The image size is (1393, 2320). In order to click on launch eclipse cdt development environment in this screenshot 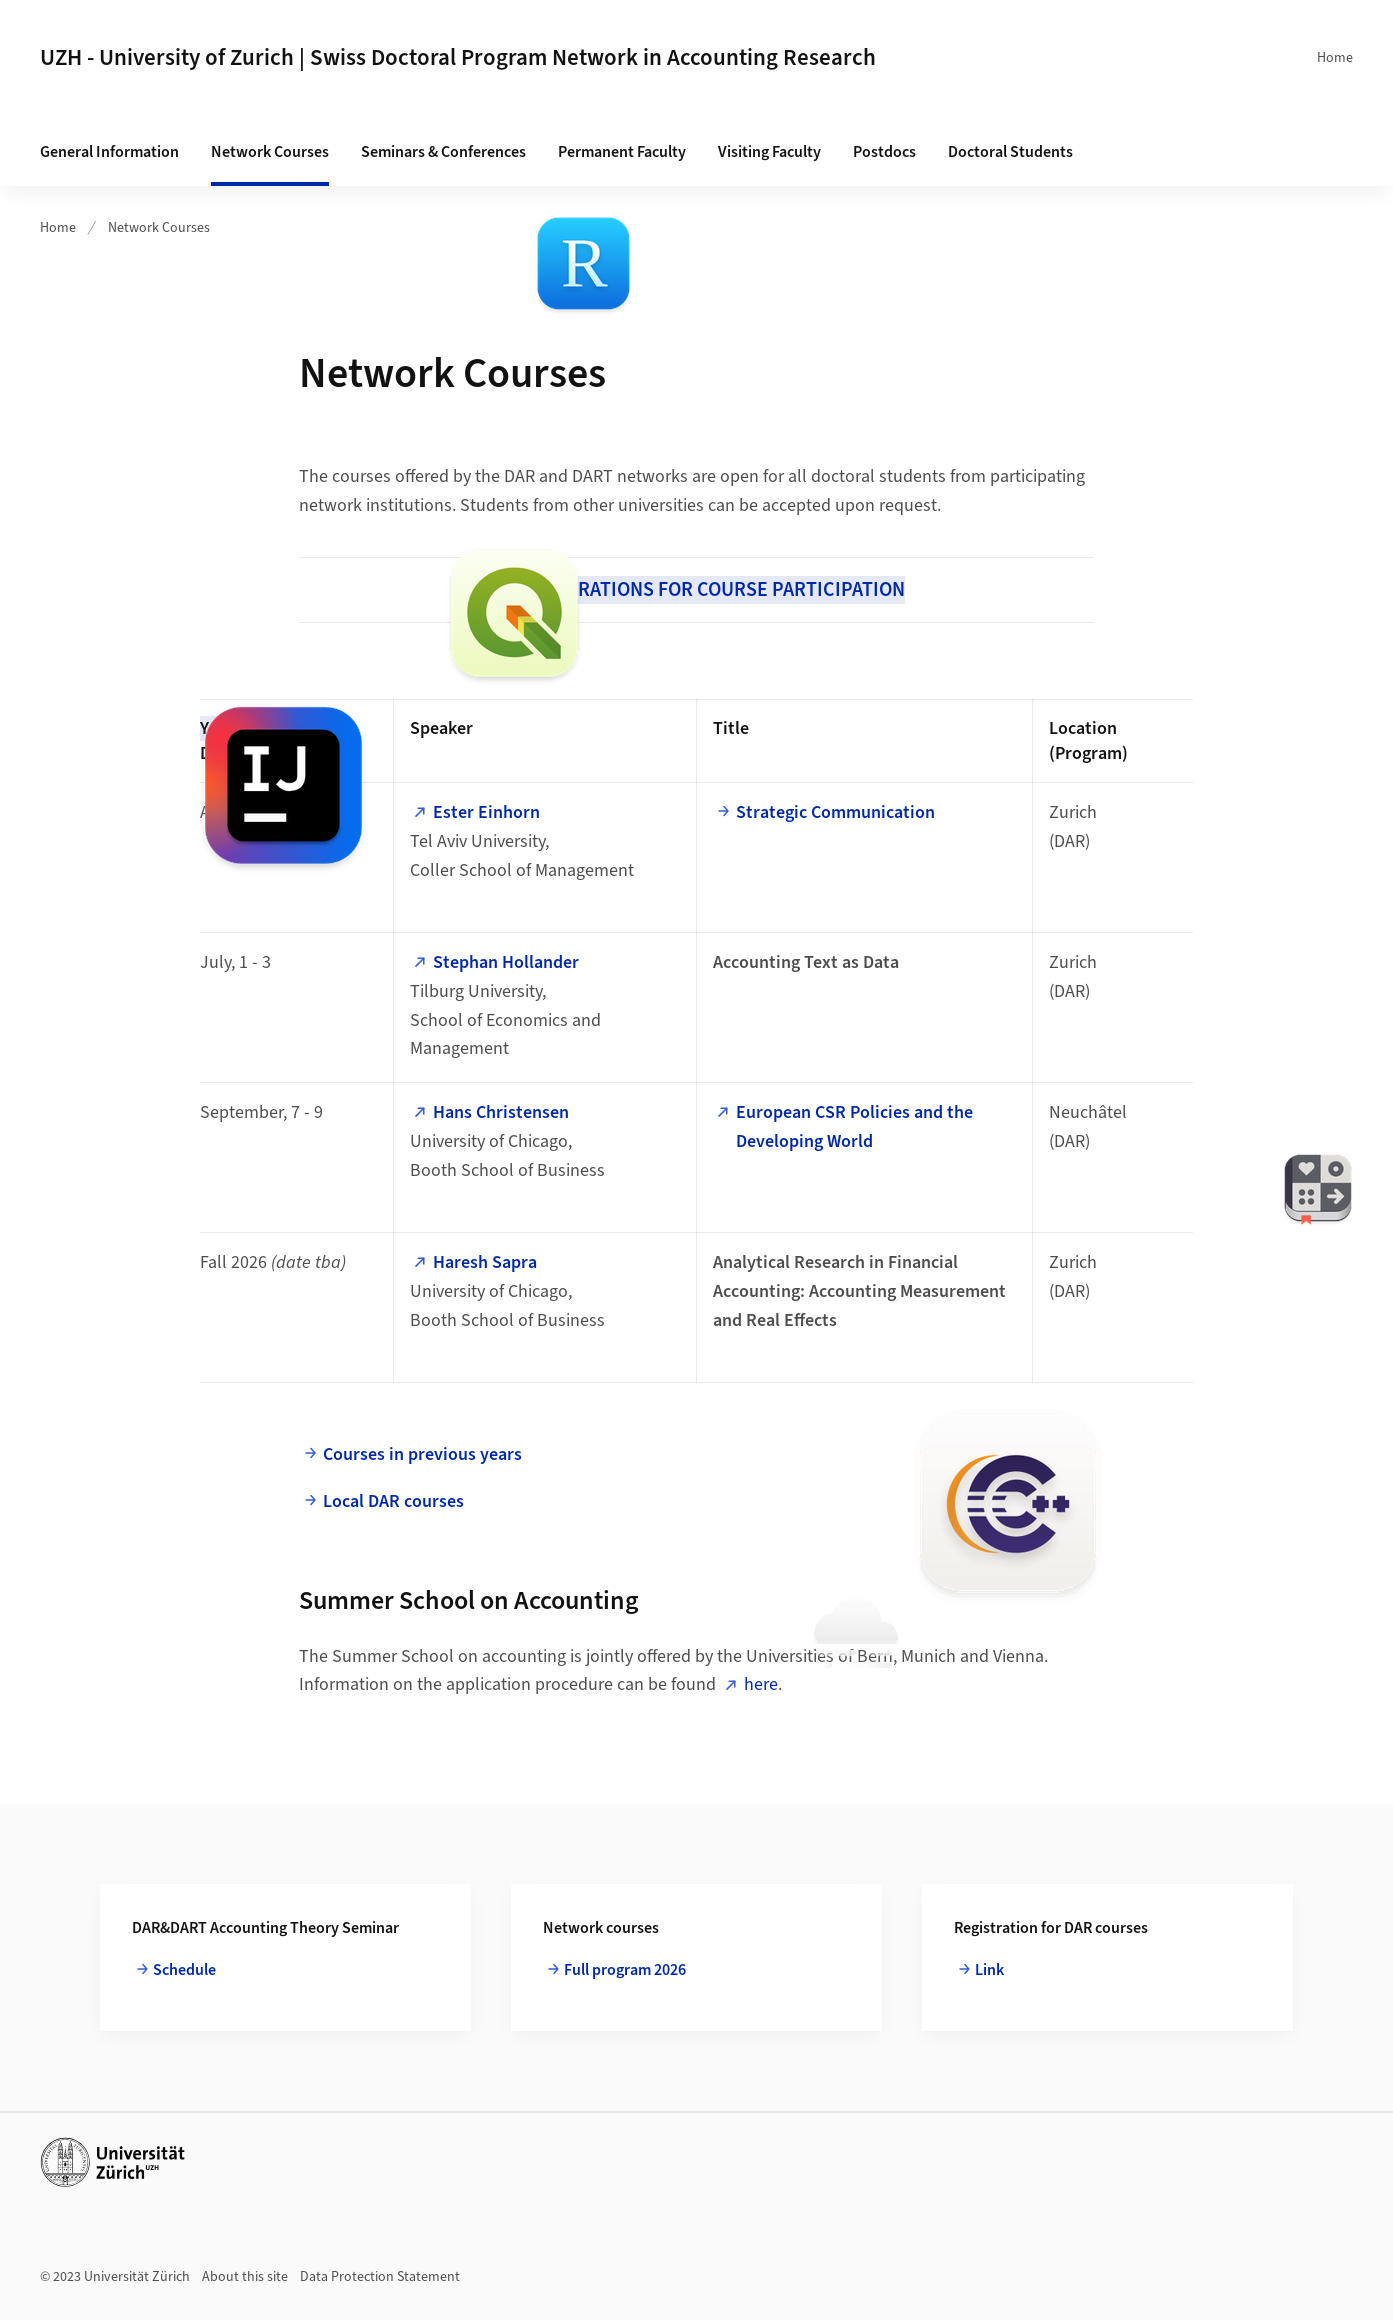, I will do `click(1008, 1504)`.